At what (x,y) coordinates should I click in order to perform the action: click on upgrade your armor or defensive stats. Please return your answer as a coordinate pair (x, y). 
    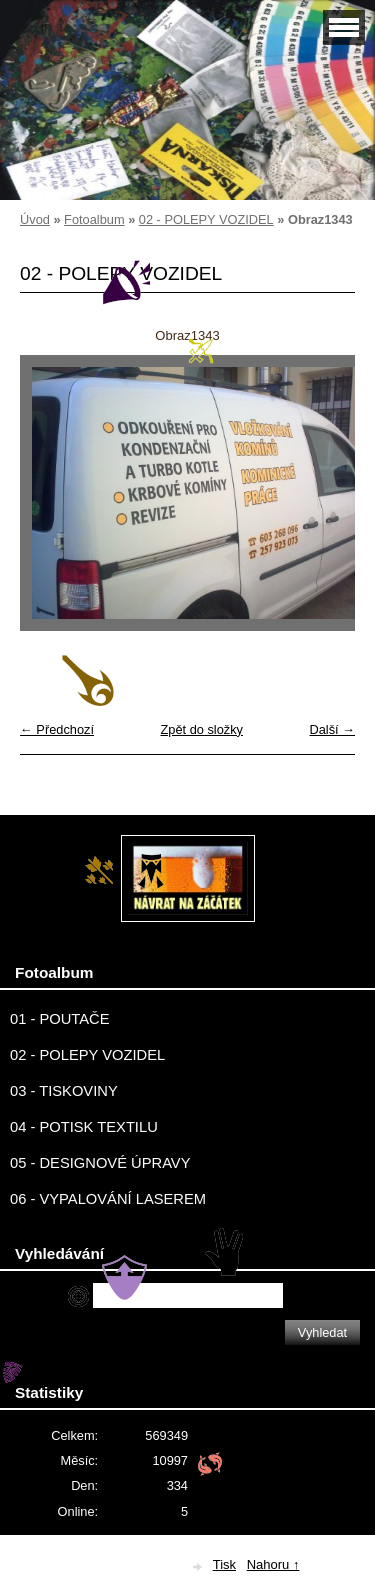
    Looking at the image, I should click on (124, 1277).